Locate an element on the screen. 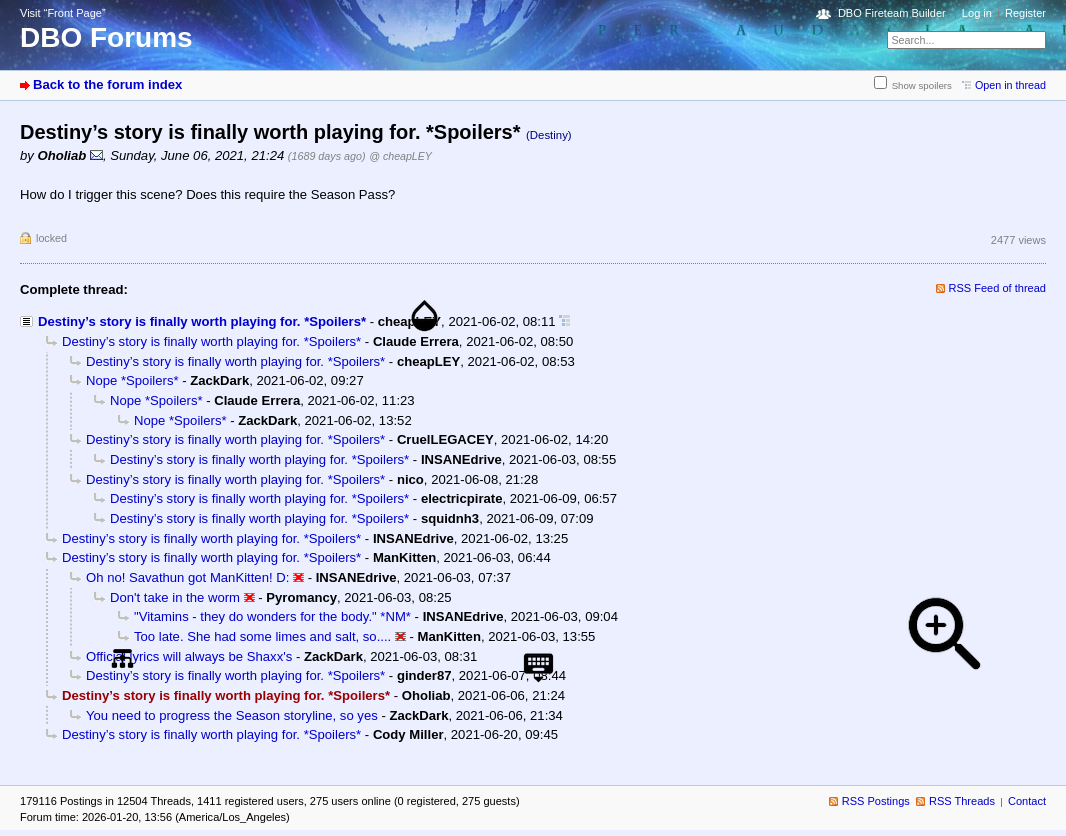  view organizational hierarchy or structure is located at coordinates (122, 658).